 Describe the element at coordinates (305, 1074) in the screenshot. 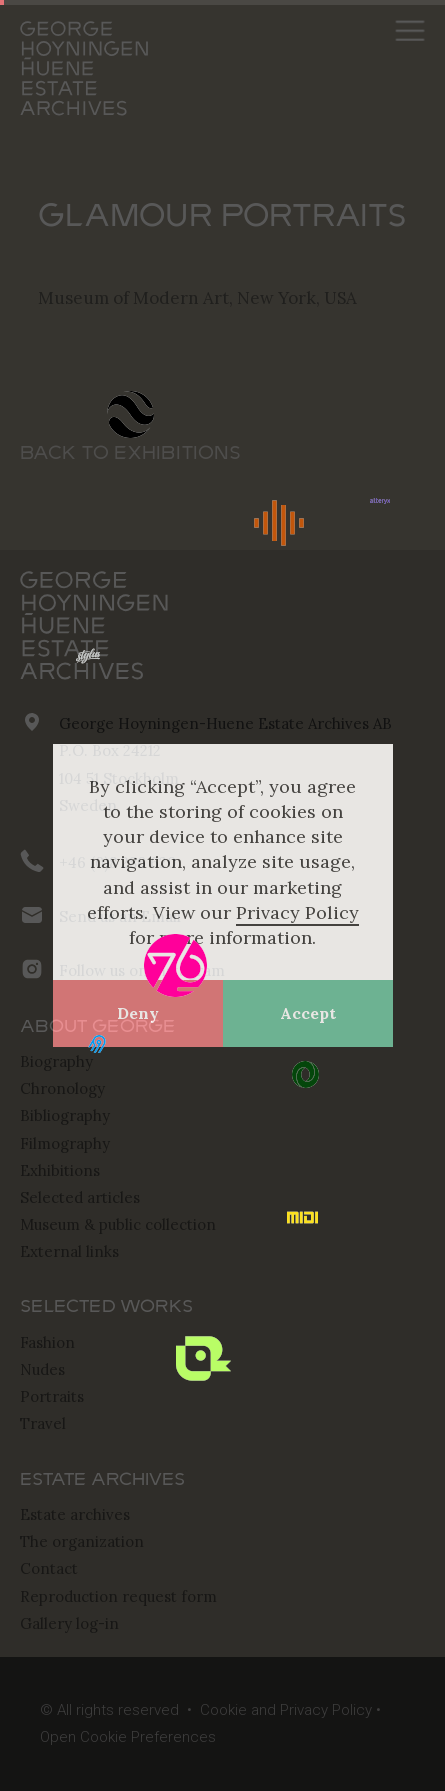

I see `json file format indicator` at that location.